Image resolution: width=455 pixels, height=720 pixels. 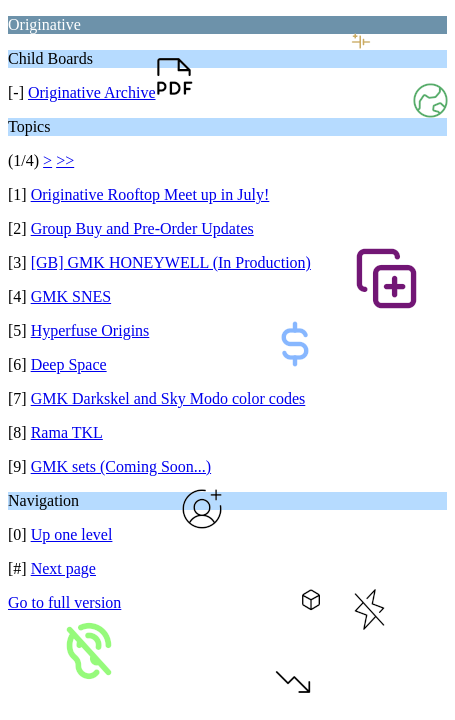 I want to click on add a new cell to the circuit diagram, so click(x=361, y=42).